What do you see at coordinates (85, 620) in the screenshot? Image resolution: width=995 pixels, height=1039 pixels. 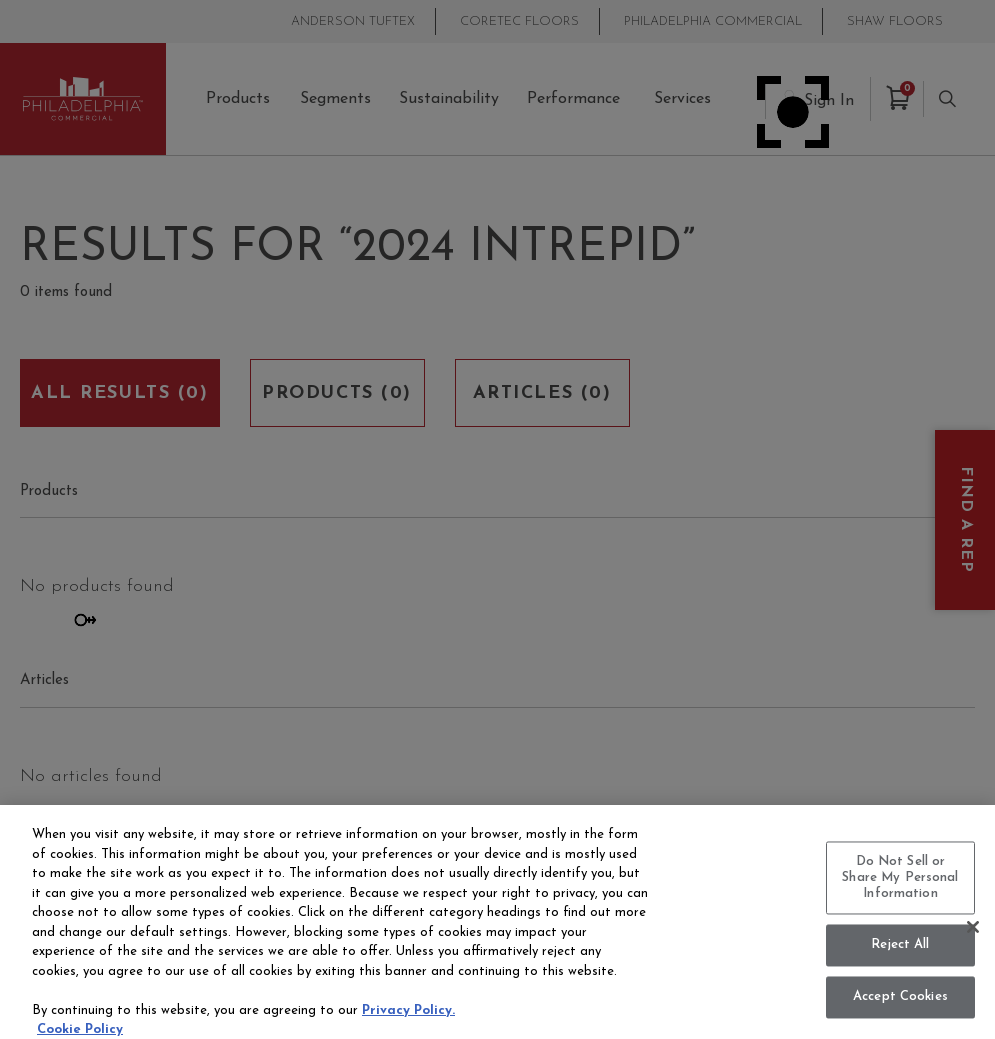 I see `indicates horizontal male gender symbol or masculine orientation` at bounding box center [85, 620].